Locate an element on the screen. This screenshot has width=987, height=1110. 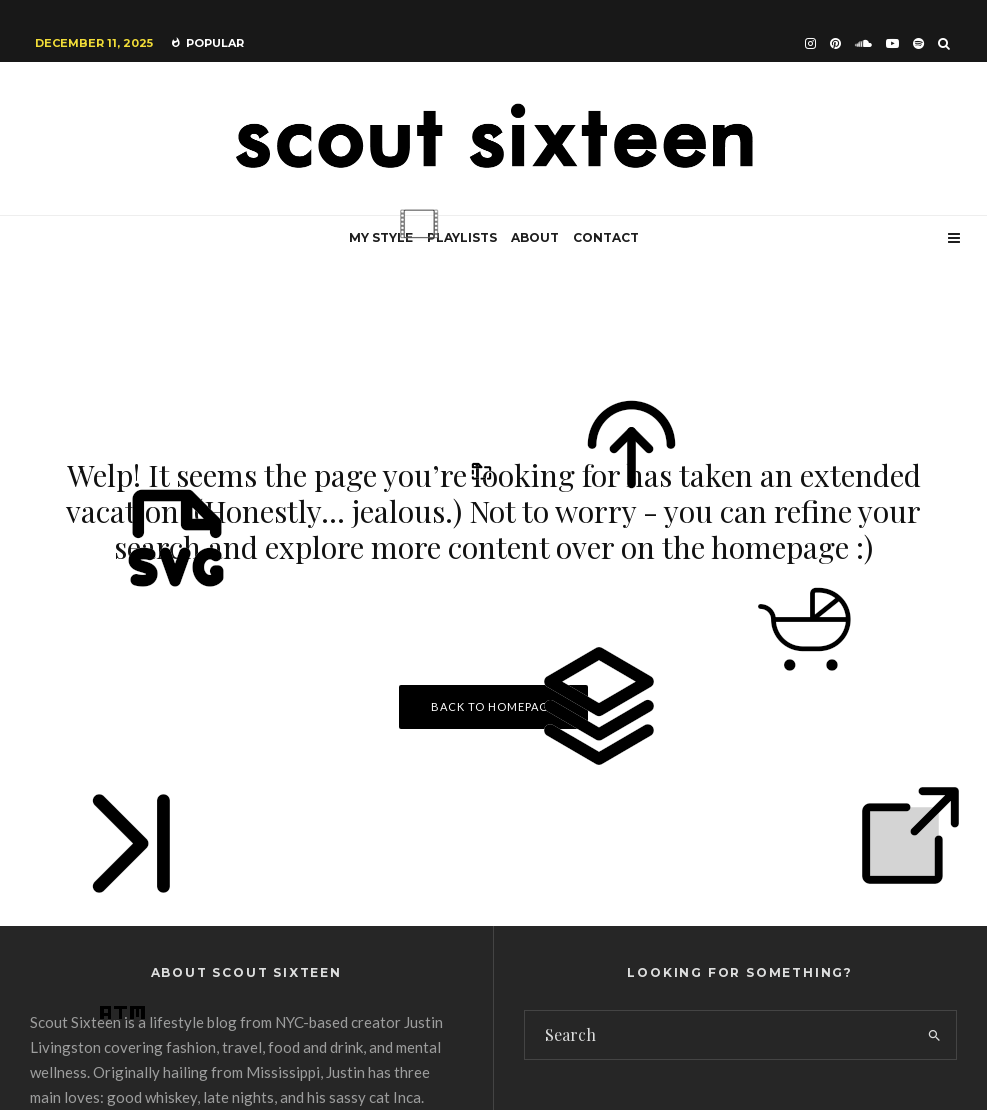
access baby or parenting-related features is located at coordinates (806, 626).